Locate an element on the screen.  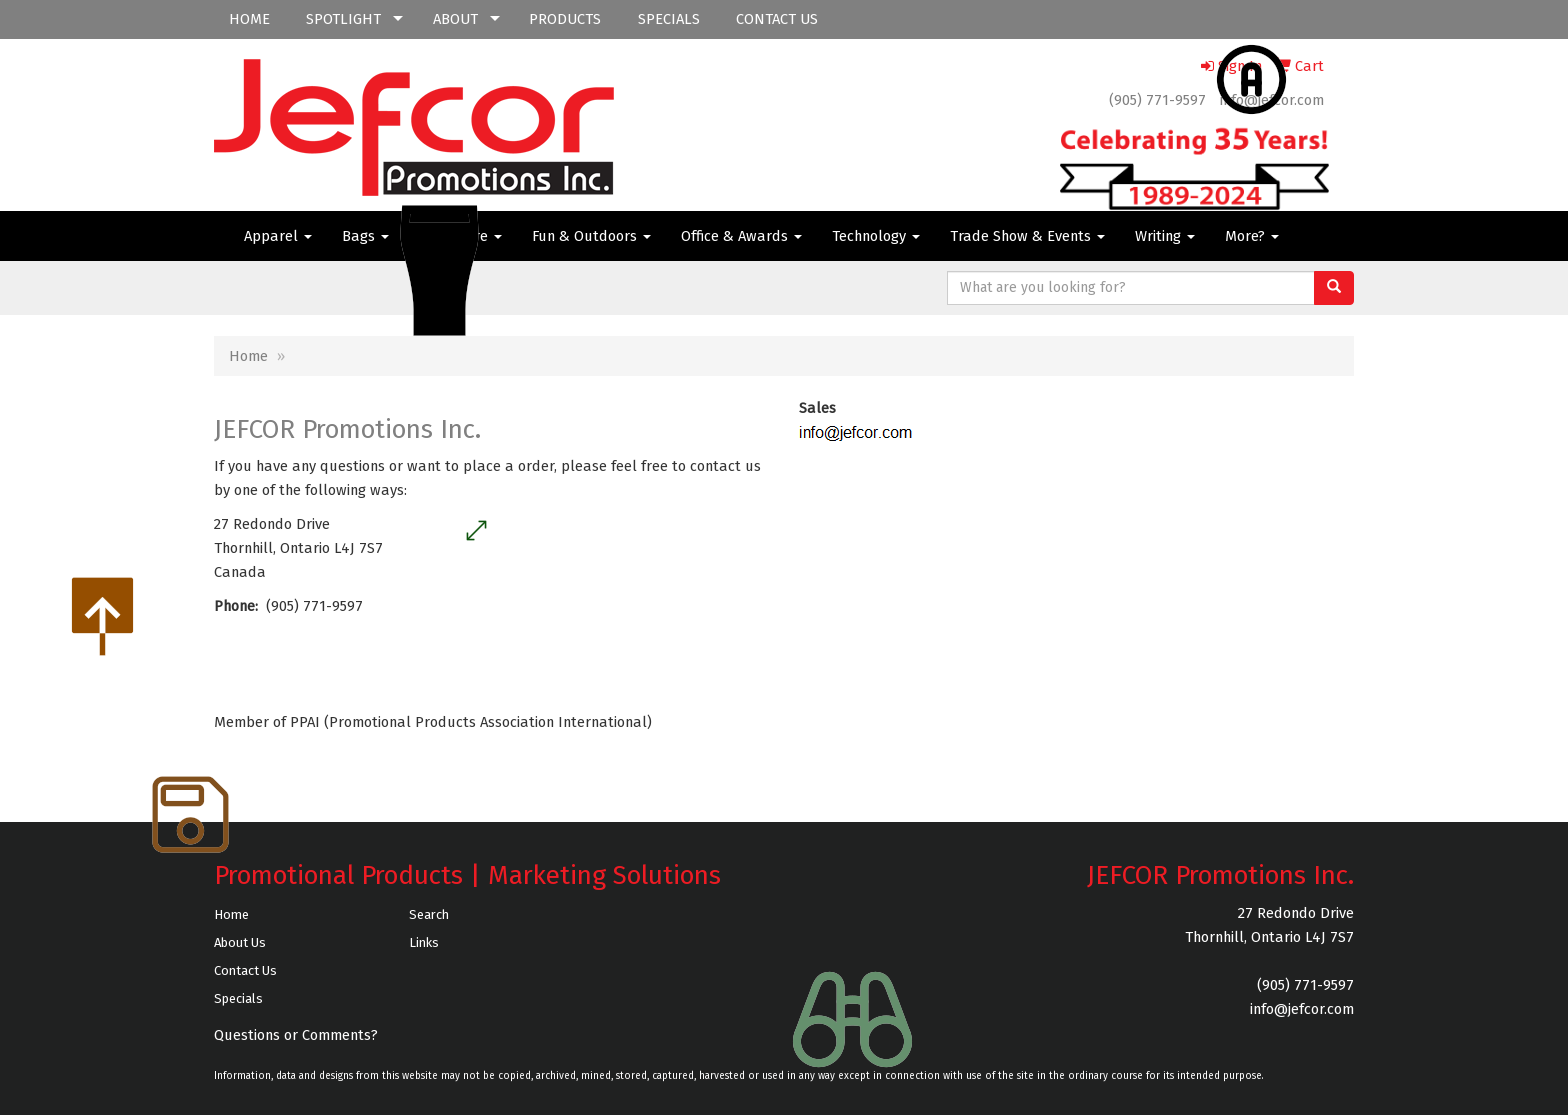
save current file or document is located at coordinates (190, 814).